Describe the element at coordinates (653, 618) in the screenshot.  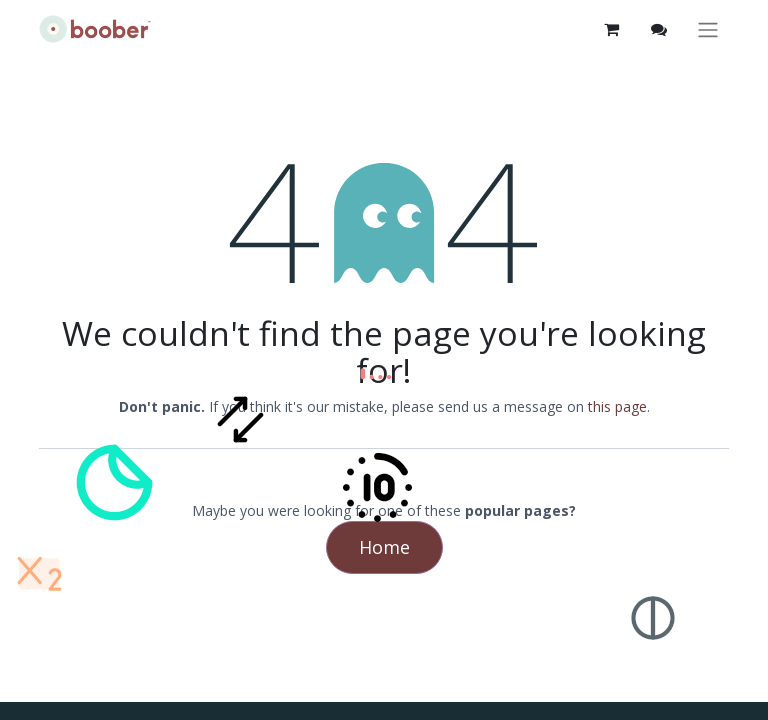
I see `toggle between light and dark mode` at that location.